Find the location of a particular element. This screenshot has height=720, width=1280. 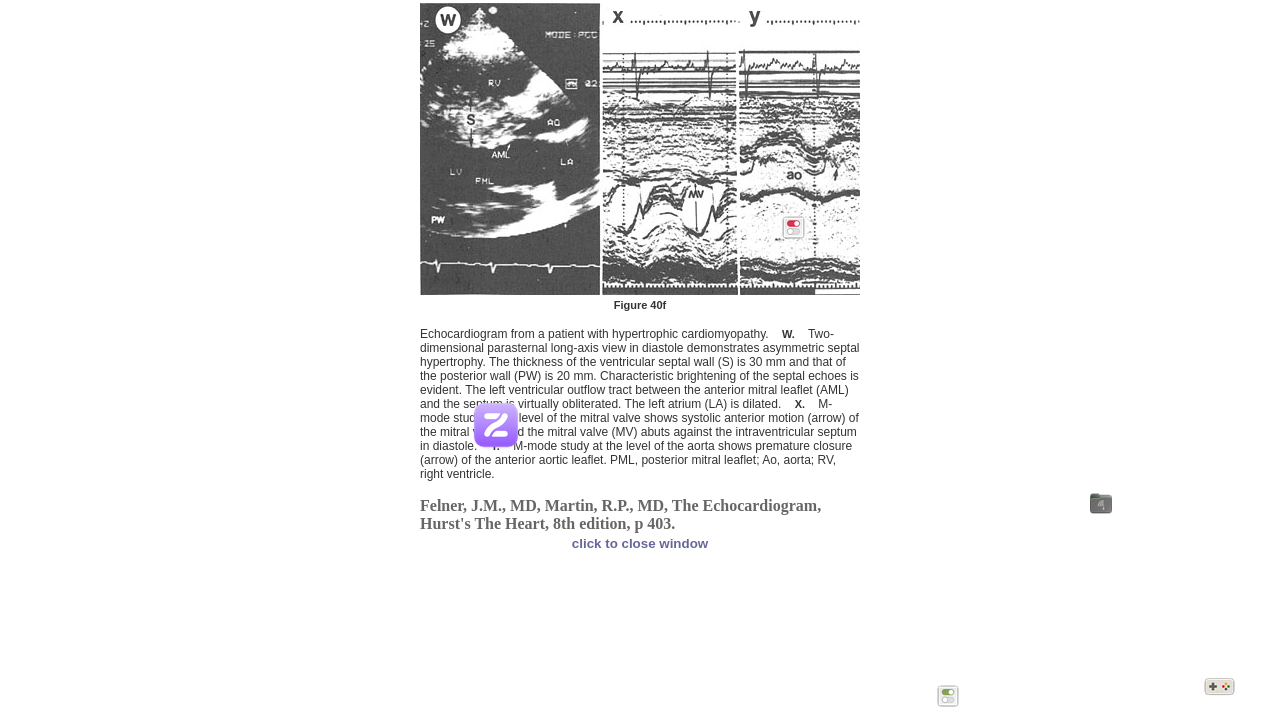

open system settings or preferences is located at coordinates (793, 227).